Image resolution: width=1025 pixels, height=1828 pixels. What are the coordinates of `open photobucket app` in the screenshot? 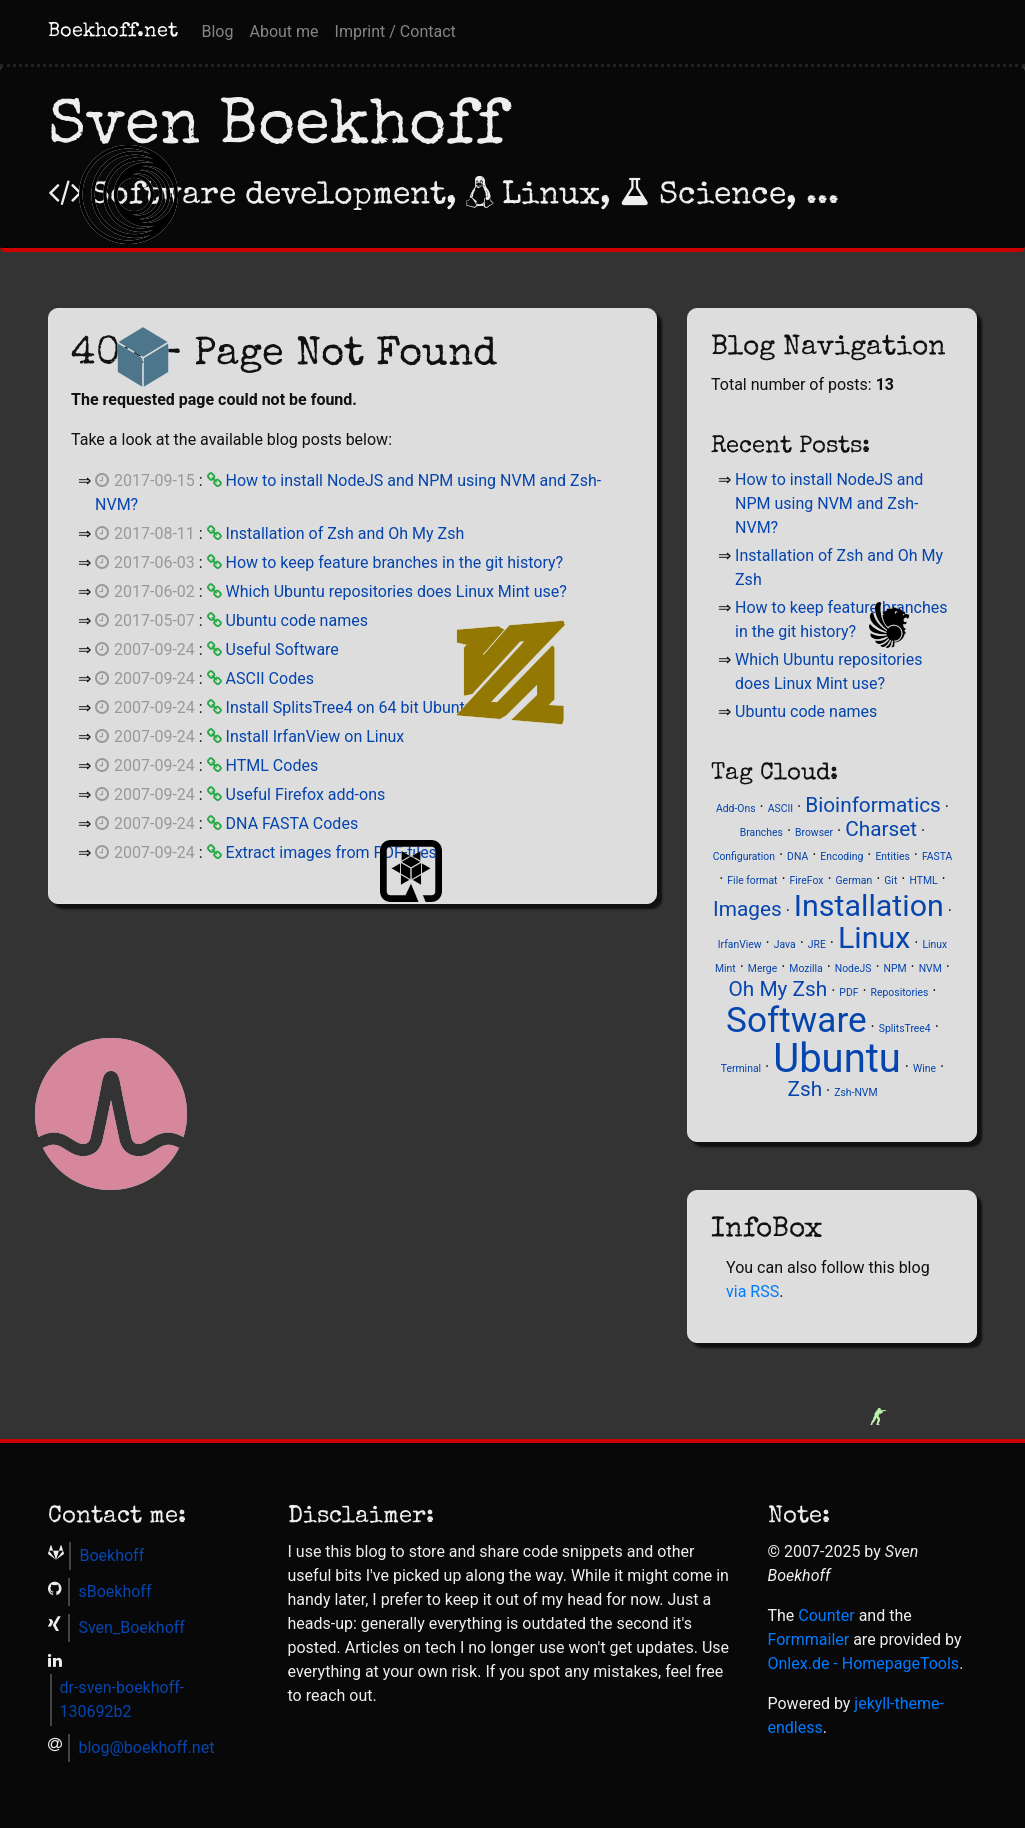 It's located at (128, 194).